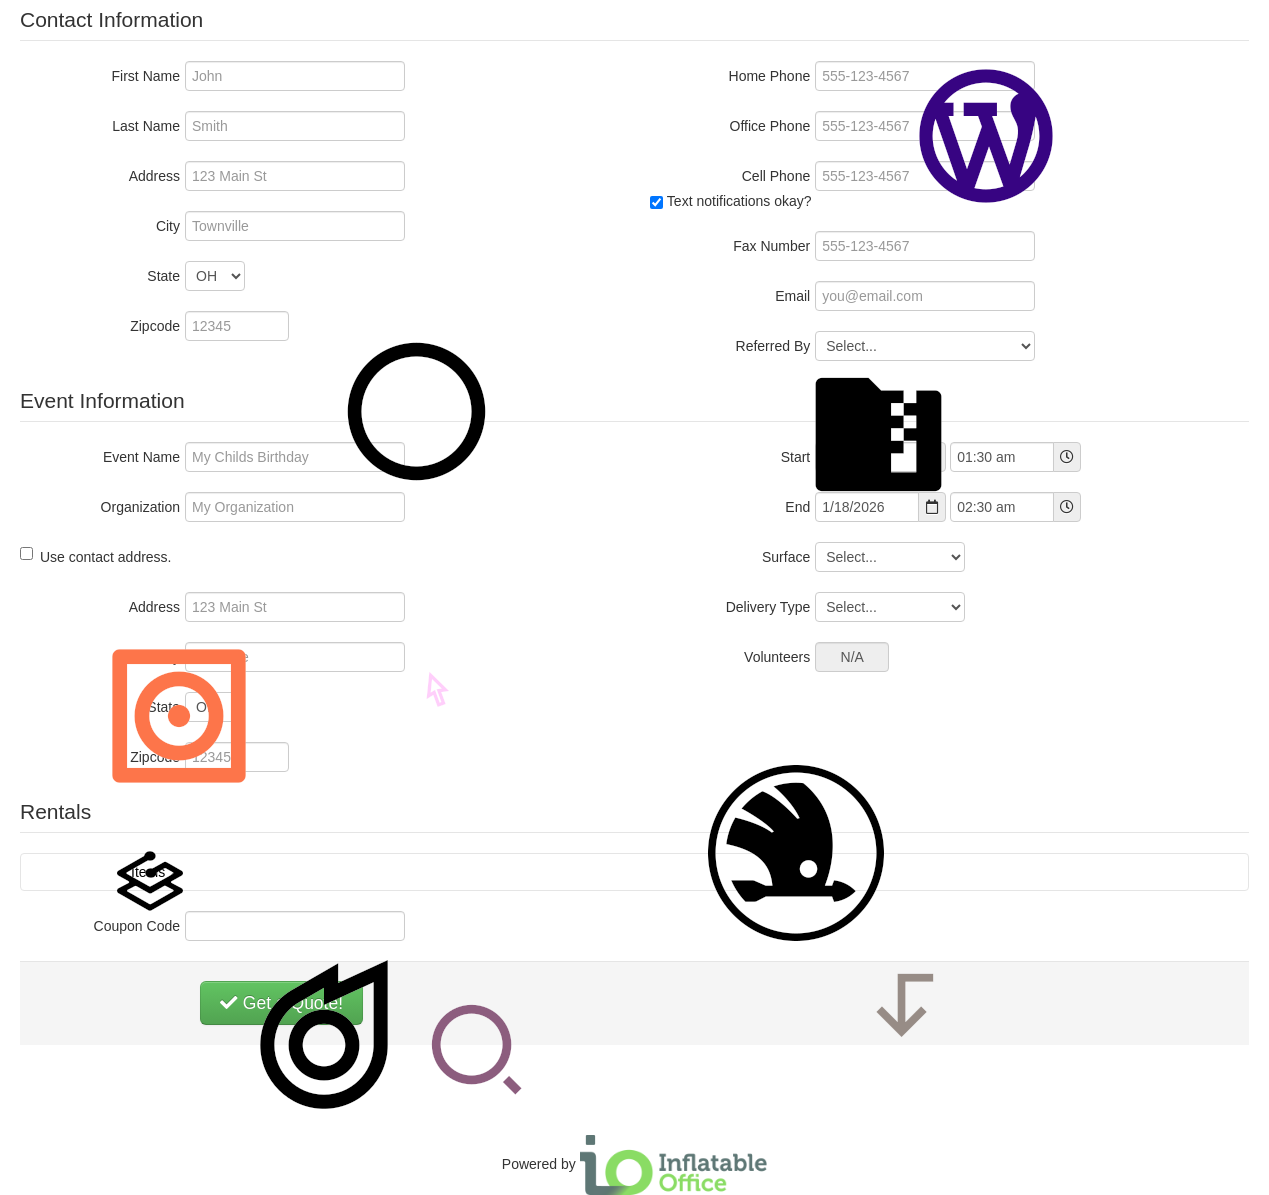  What do you see at coordinates (179, 716) in the screenshot?
I see `adjust speaker or audio output settings` at bounding box center [179, 716].